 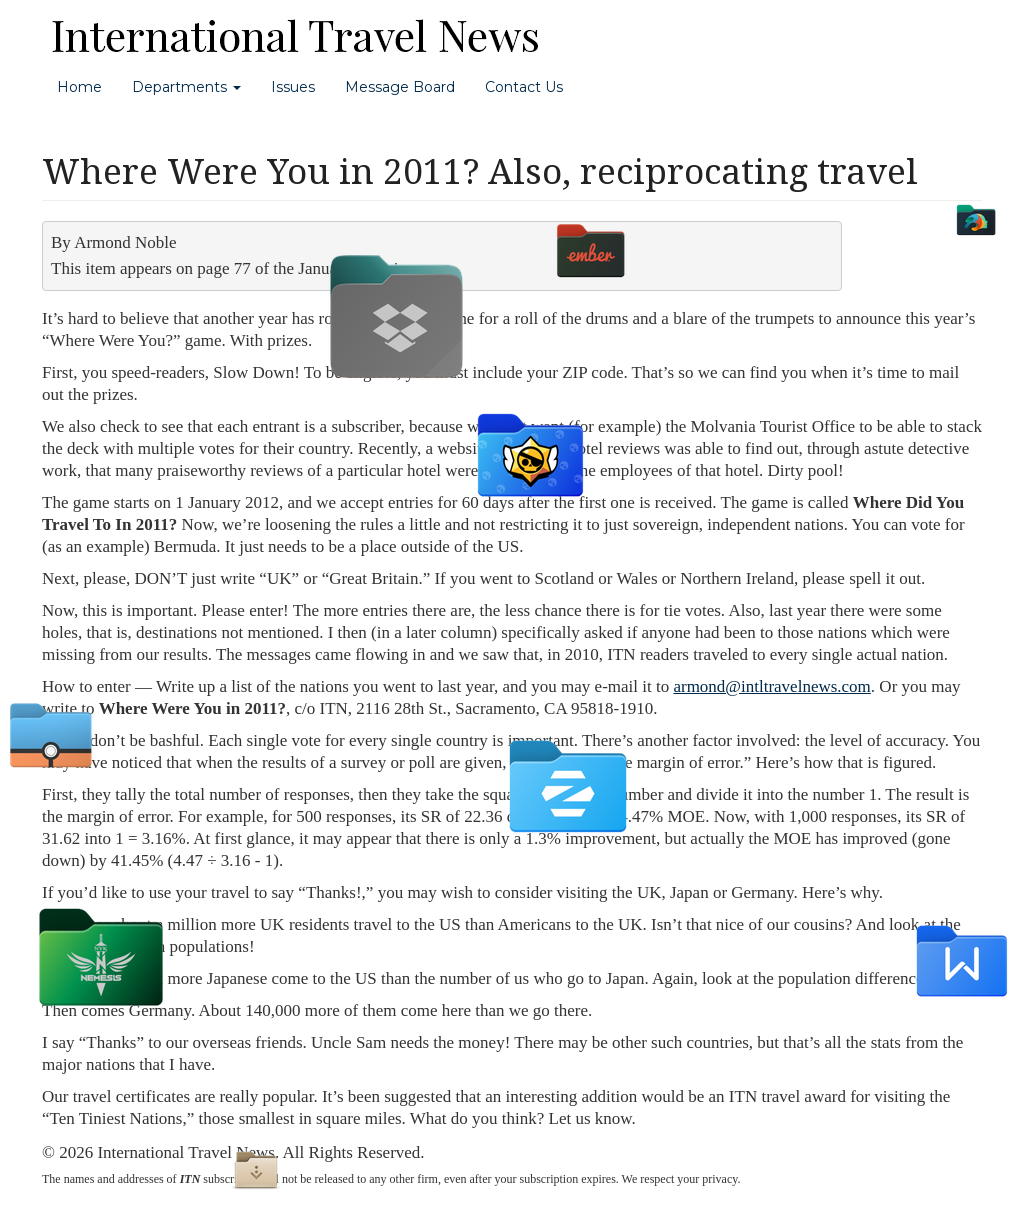 What do you see at coordinates (961, 963) in the screenshot?
I see `open folder containing wps writer documents` at bounding box center [961, 963].